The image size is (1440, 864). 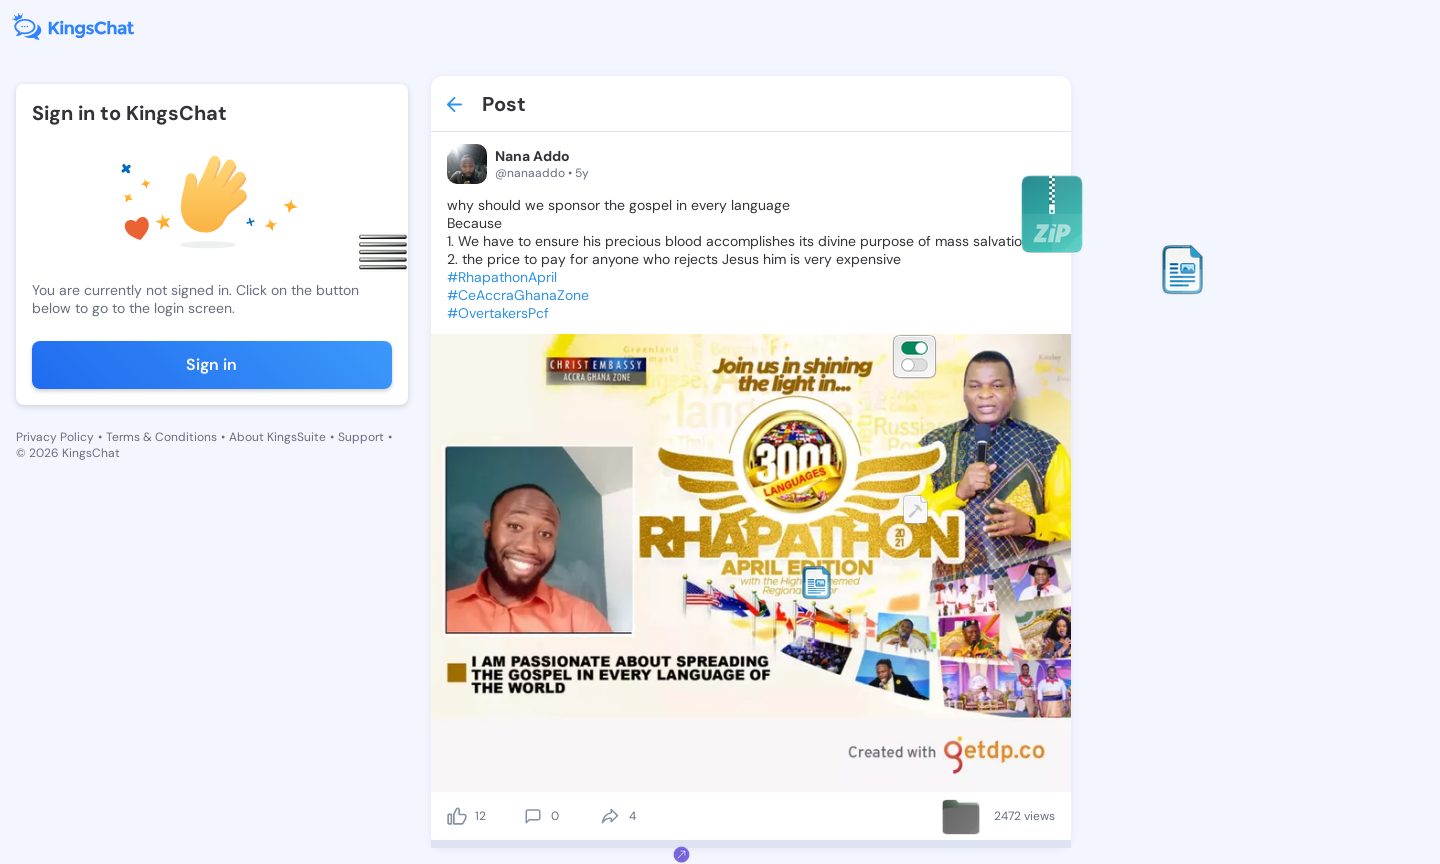 What do you see at coordinates (915, 509) in the screenshot?
I see `a makefile or build configuration file` at bounding box center [915, 509].